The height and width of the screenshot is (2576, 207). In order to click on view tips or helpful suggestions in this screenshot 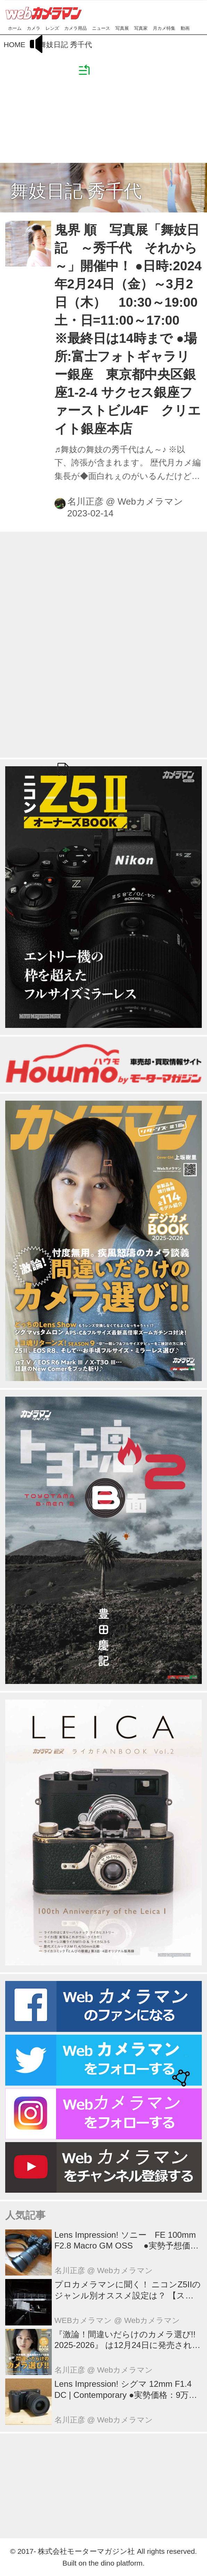, I will do `click(126, 1536)`.